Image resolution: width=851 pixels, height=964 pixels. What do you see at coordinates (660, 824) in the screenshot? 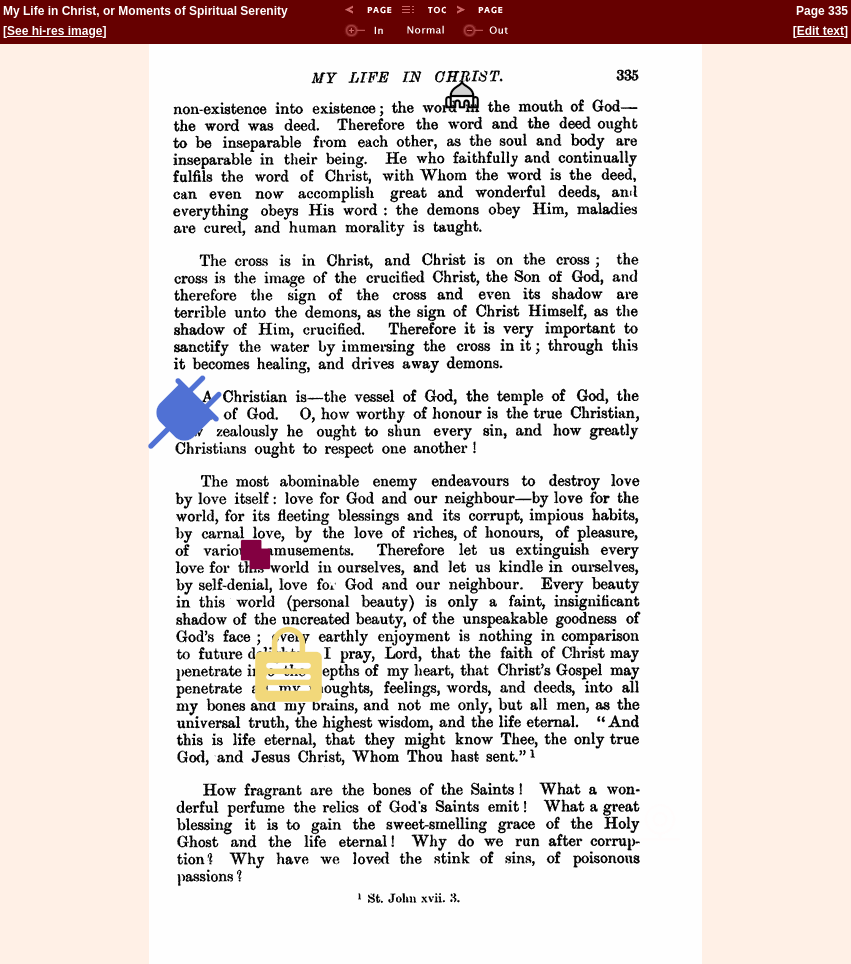
I see `access webcam or camera settings` at bounding box center [660, 824].